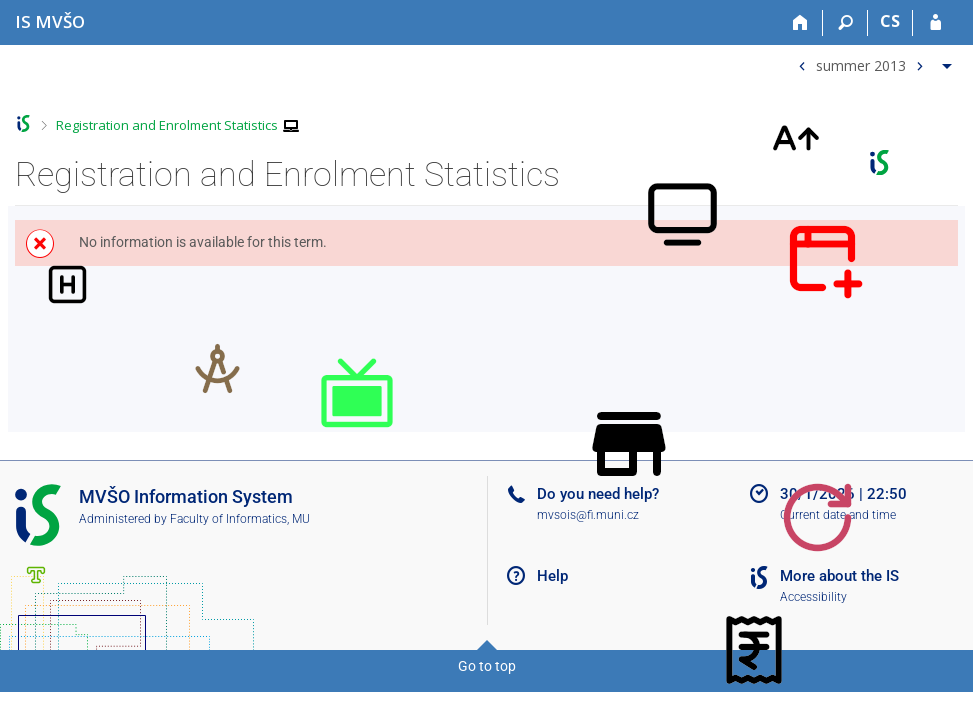  I want to click on indicates a helicopter landing zone or helipad, so click(67, 284).